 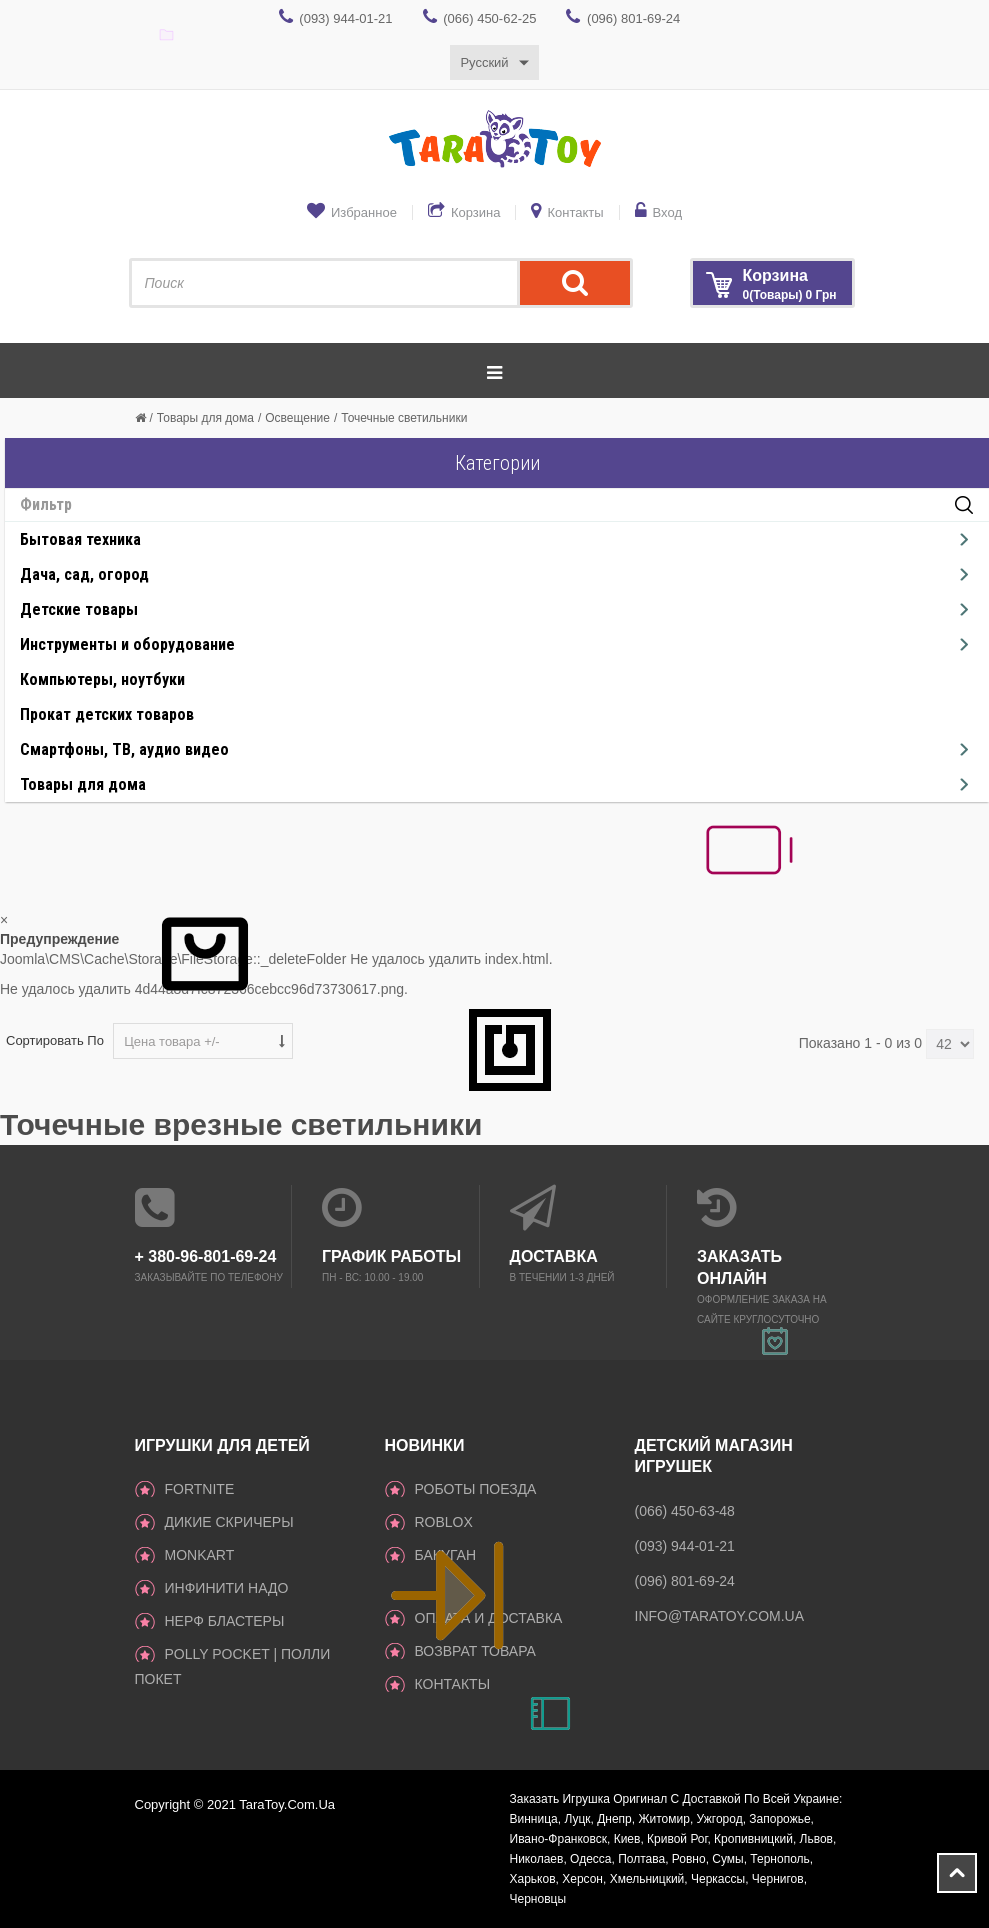 What do you see at coordinates (449, 1595) in the screenshot?
I see `skip to end of content` at bounding box center [449, 1595].